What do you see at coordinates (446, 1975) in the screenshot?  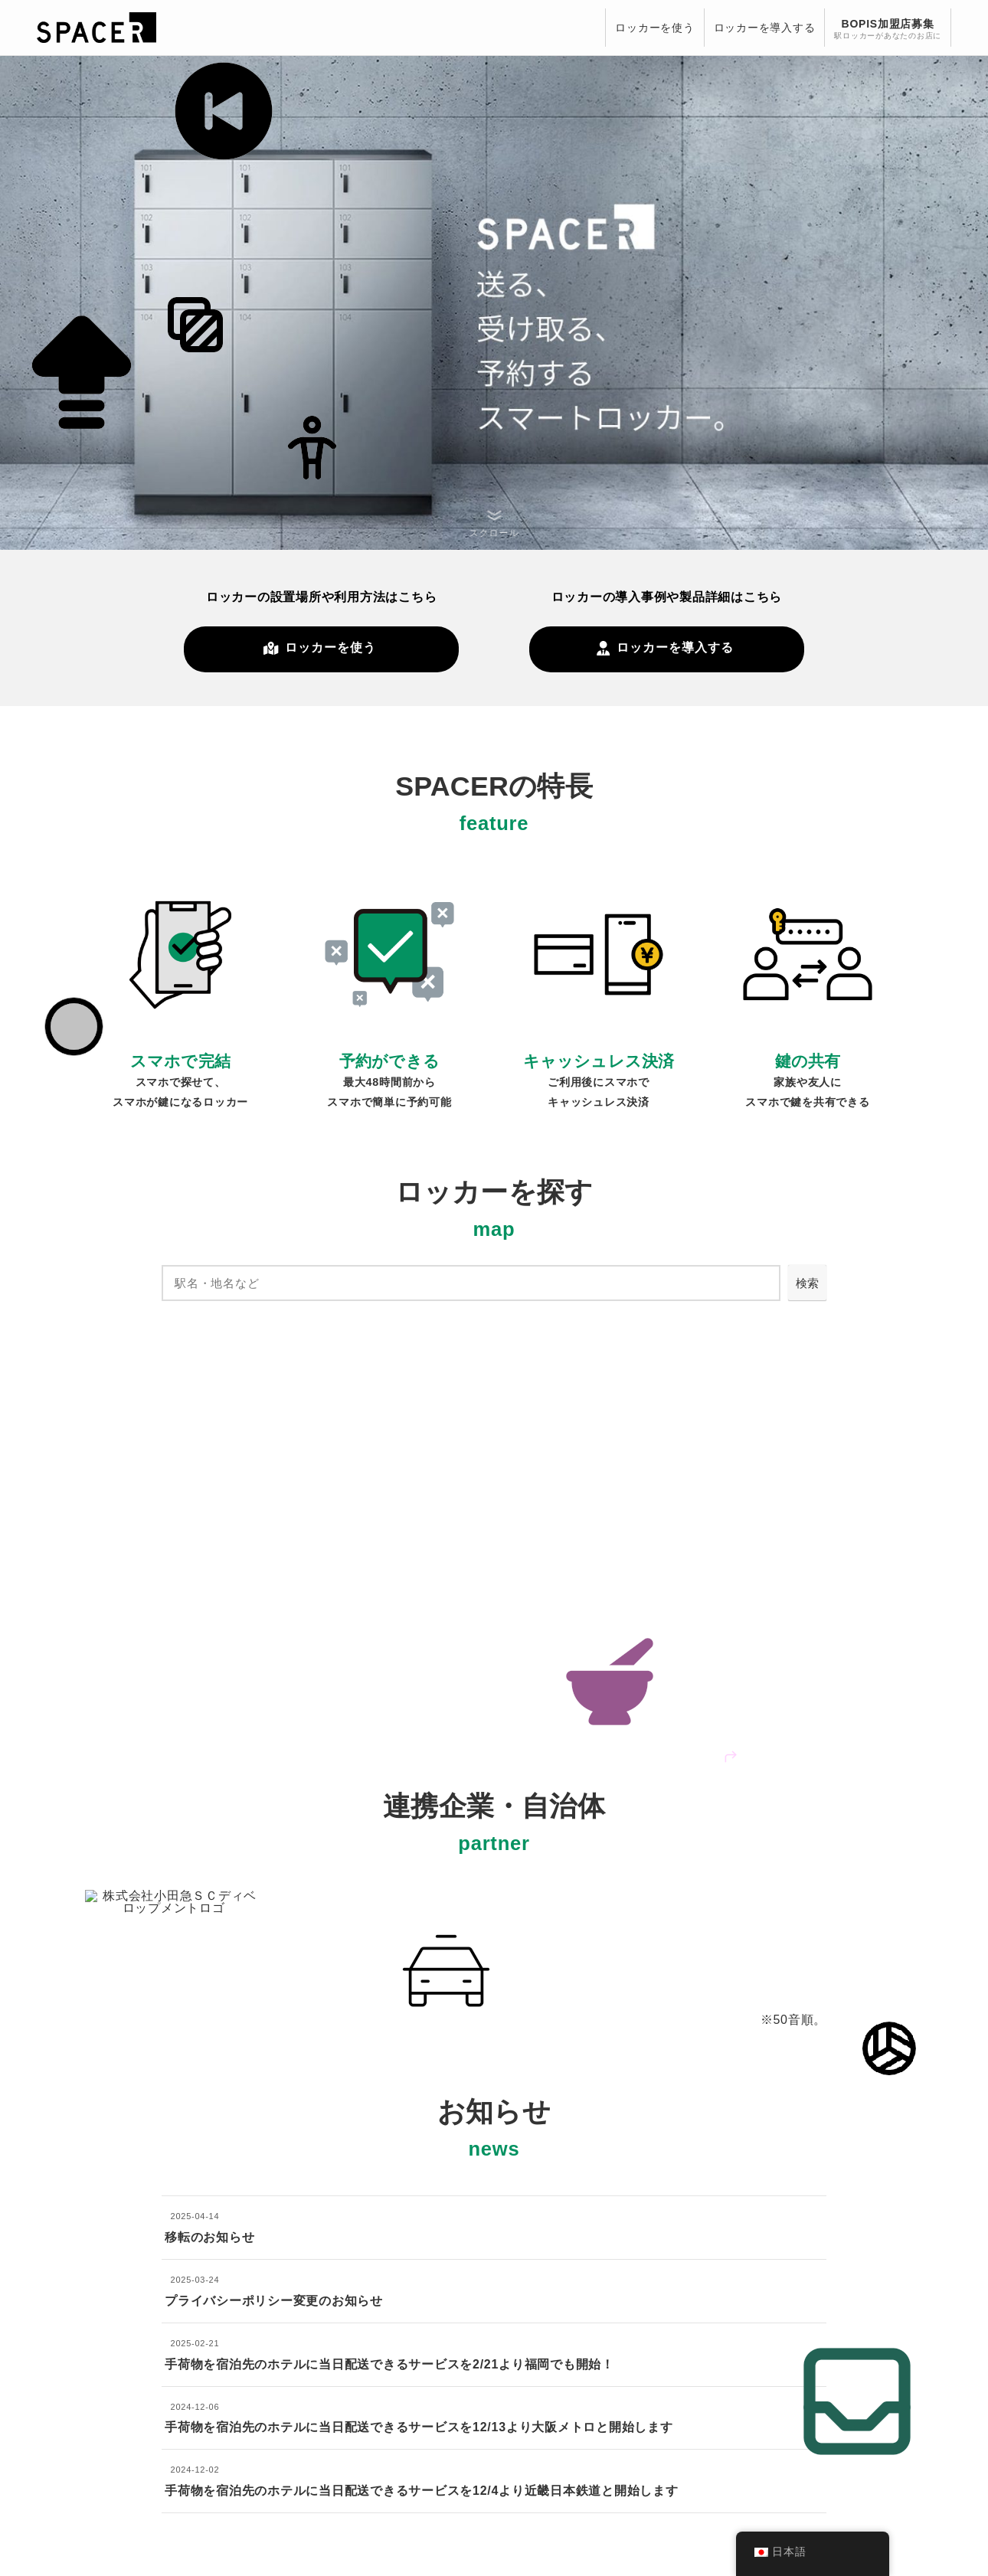 I see `contact or request emergency services` at bounding box center [446, 1975].